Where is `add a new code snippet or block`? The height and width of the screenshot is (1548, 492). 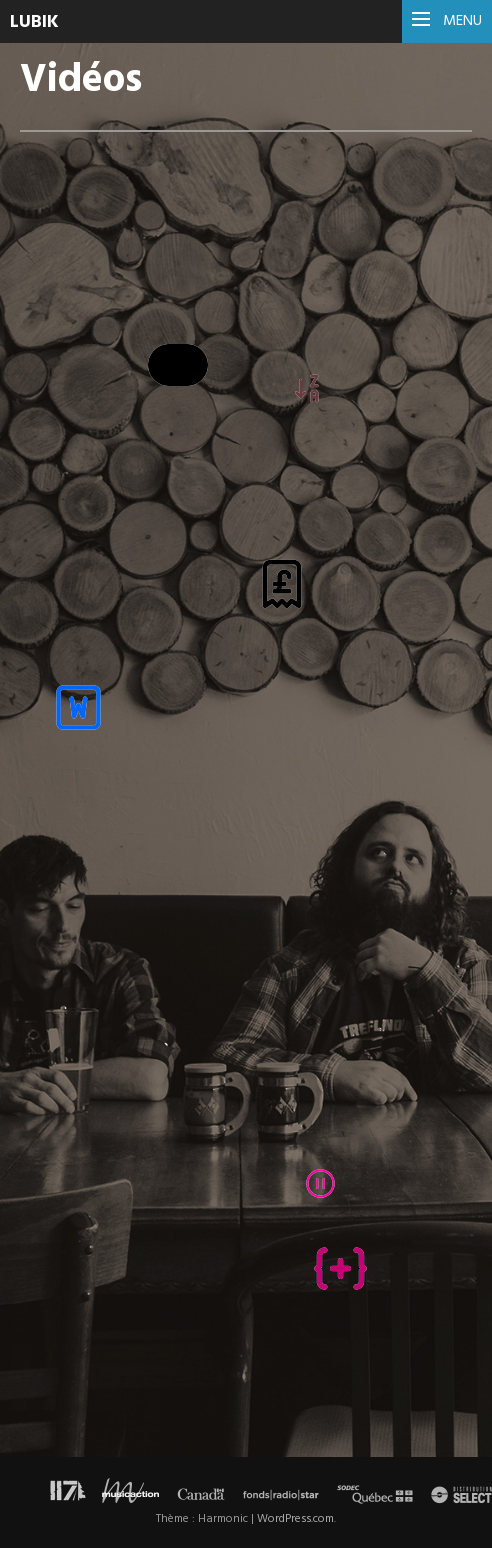
add a new code snippet or block is located at coordinates (340, 1268).